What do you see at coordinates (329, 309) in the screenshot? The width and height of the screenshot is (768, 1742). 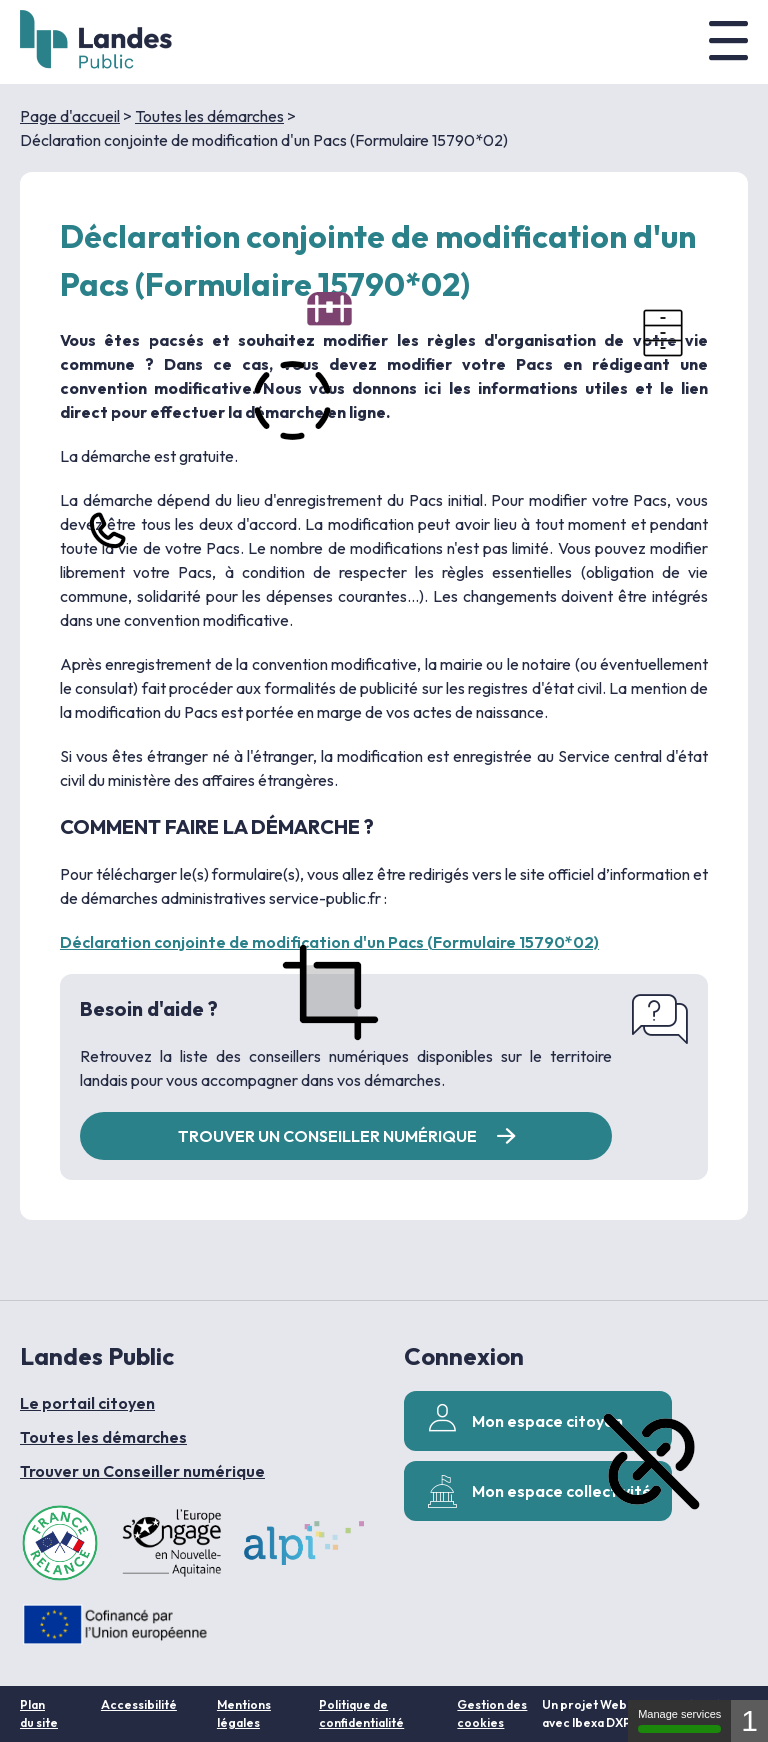 I see `access your rewards or collectibles` at bounding box center [329, 309].